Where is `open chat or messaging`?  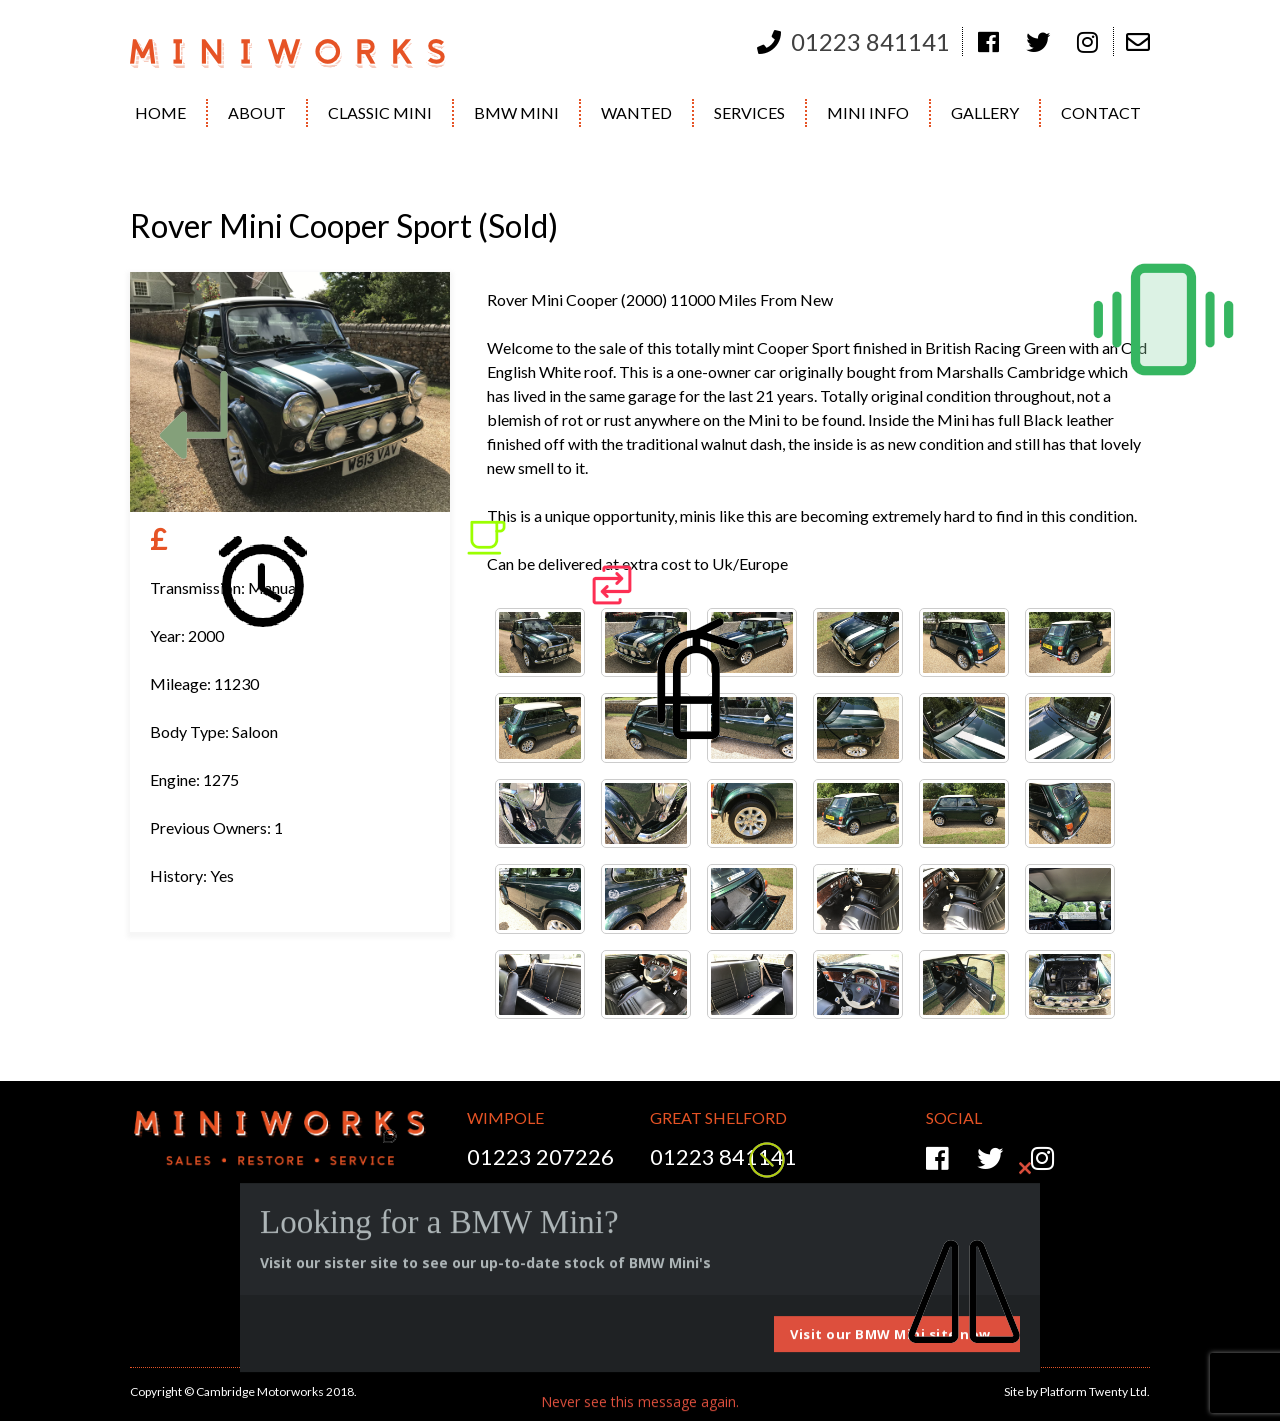 open chat or messaging is located at coordinates (389, 1136).